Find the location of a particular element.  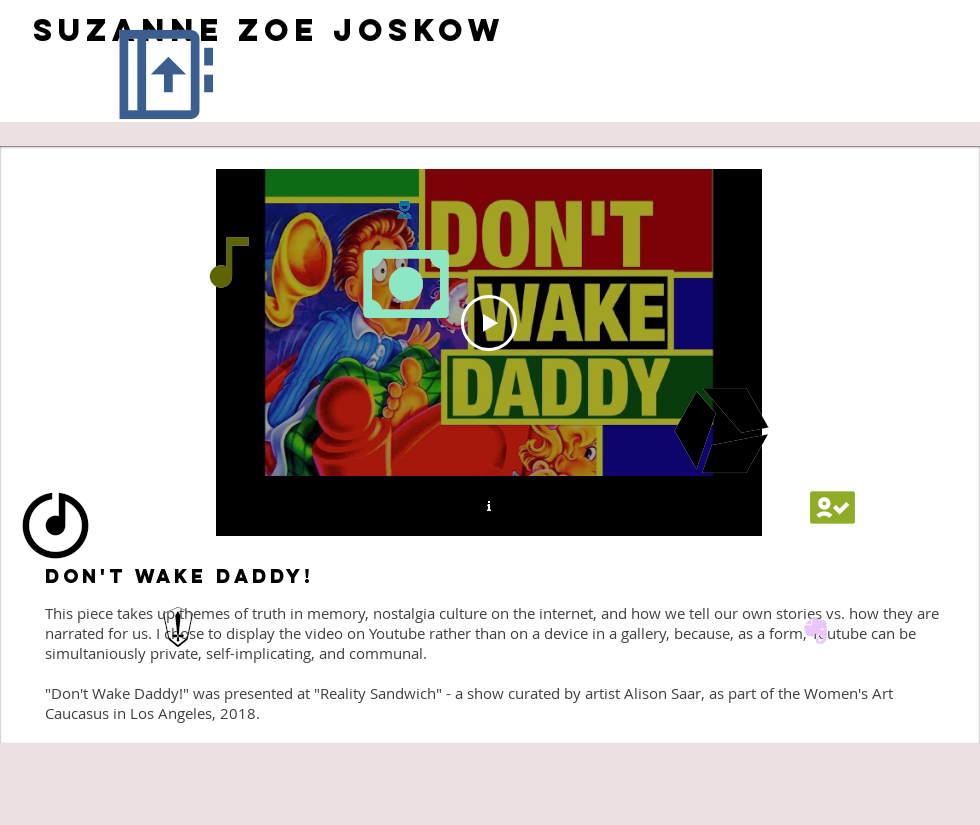

upload contacts from address book is located at coordinates (159, 74).